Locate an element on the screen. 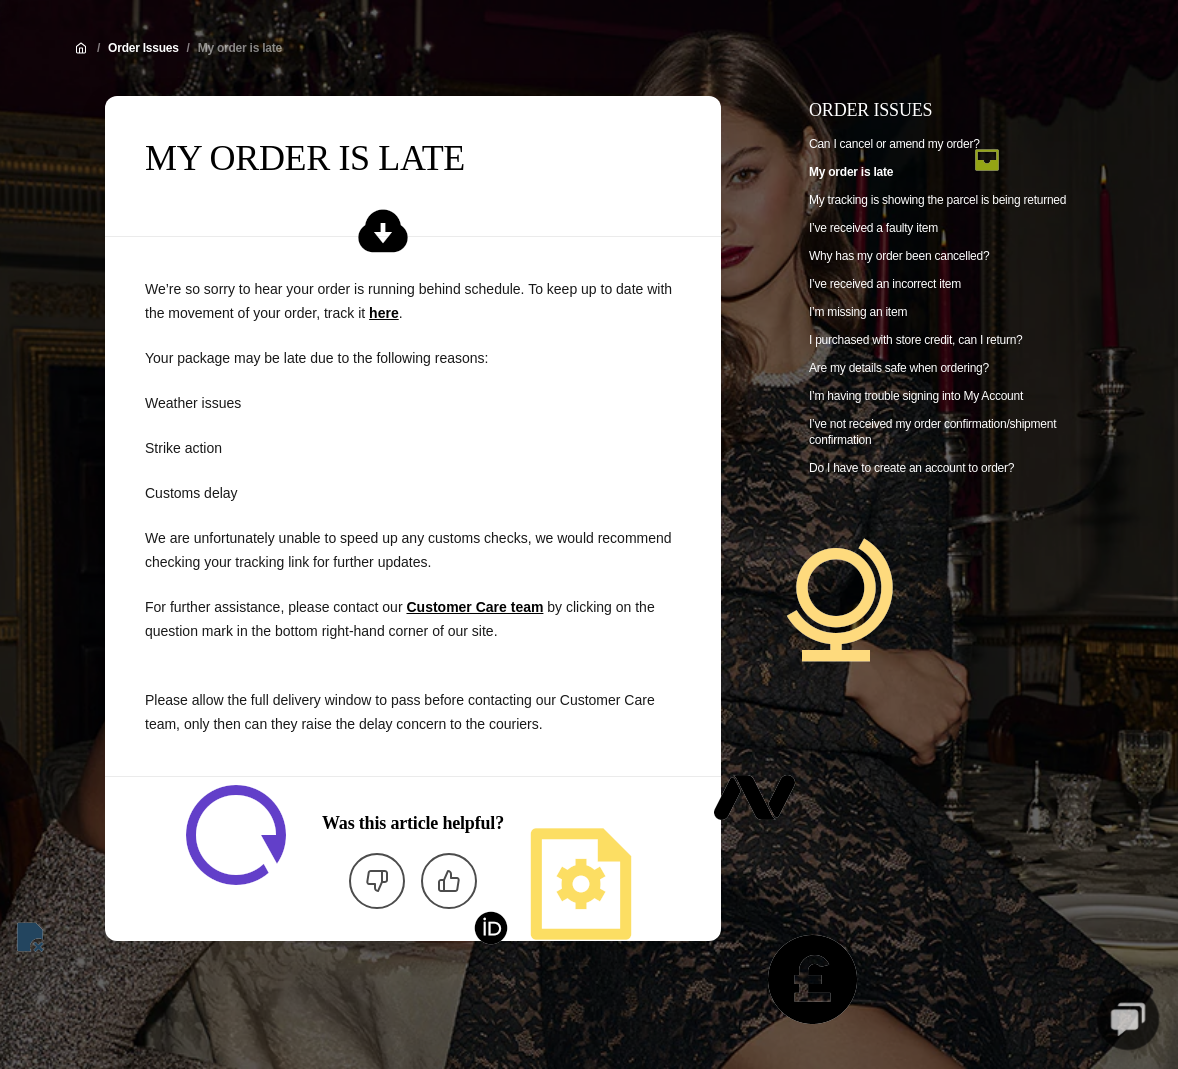 The height and width of the screenshot is (1069, 1178). restart the device is located at coordinates (236, 835).